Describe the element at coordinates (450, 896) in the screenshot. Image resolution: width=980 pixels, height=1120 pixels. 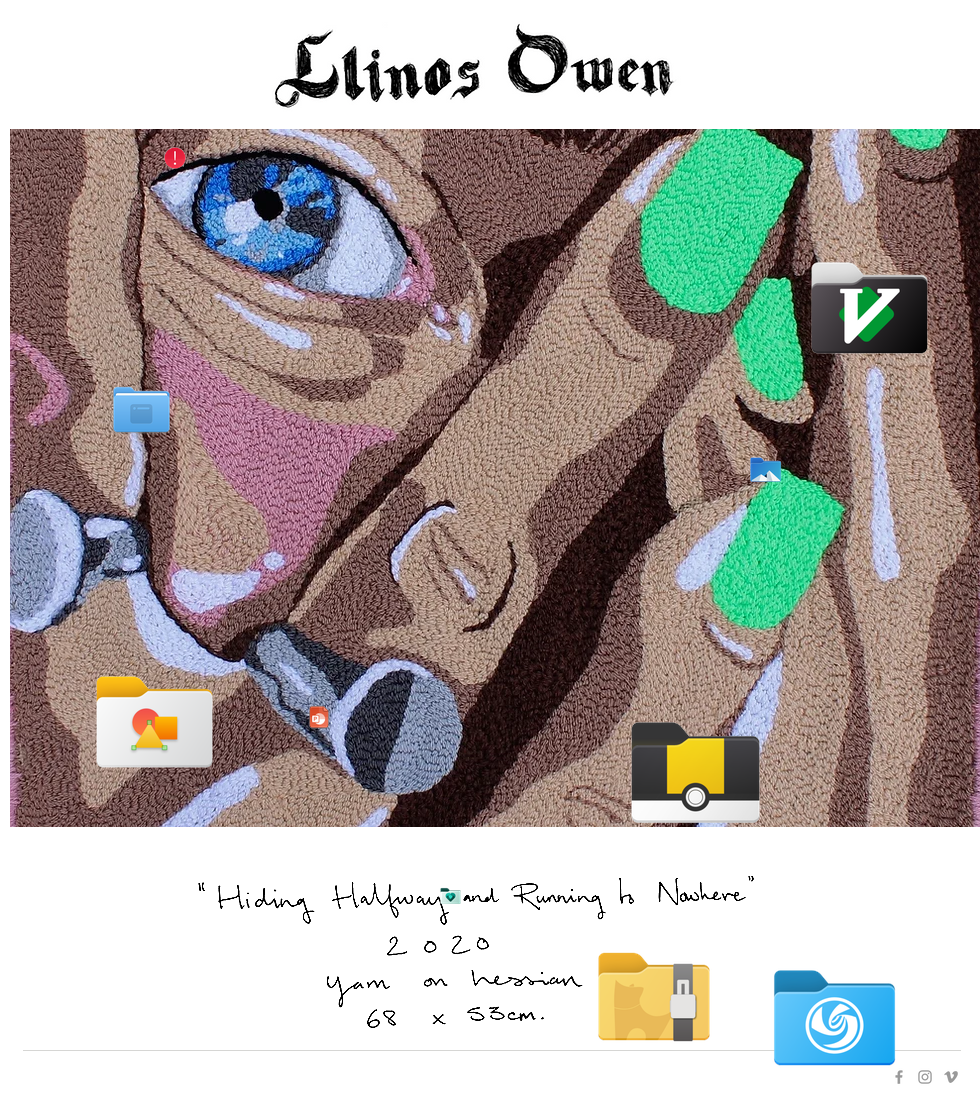
I see `open microsoft family safety folder` at that location.